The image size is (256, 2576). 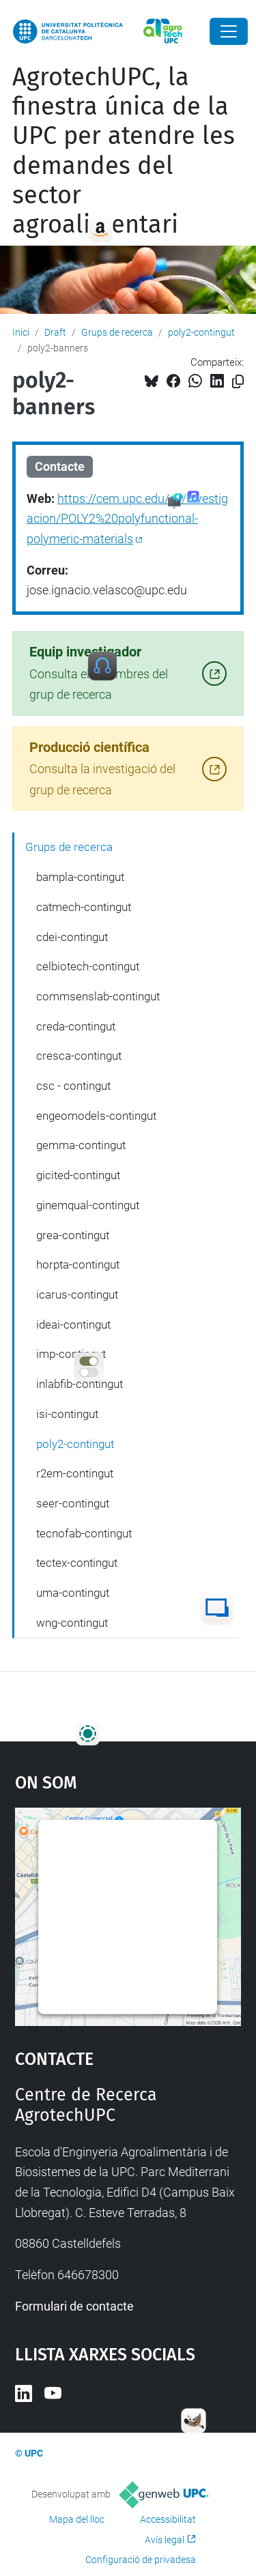 I want to click on open audacity audio editor, so click(x=193, y=497).